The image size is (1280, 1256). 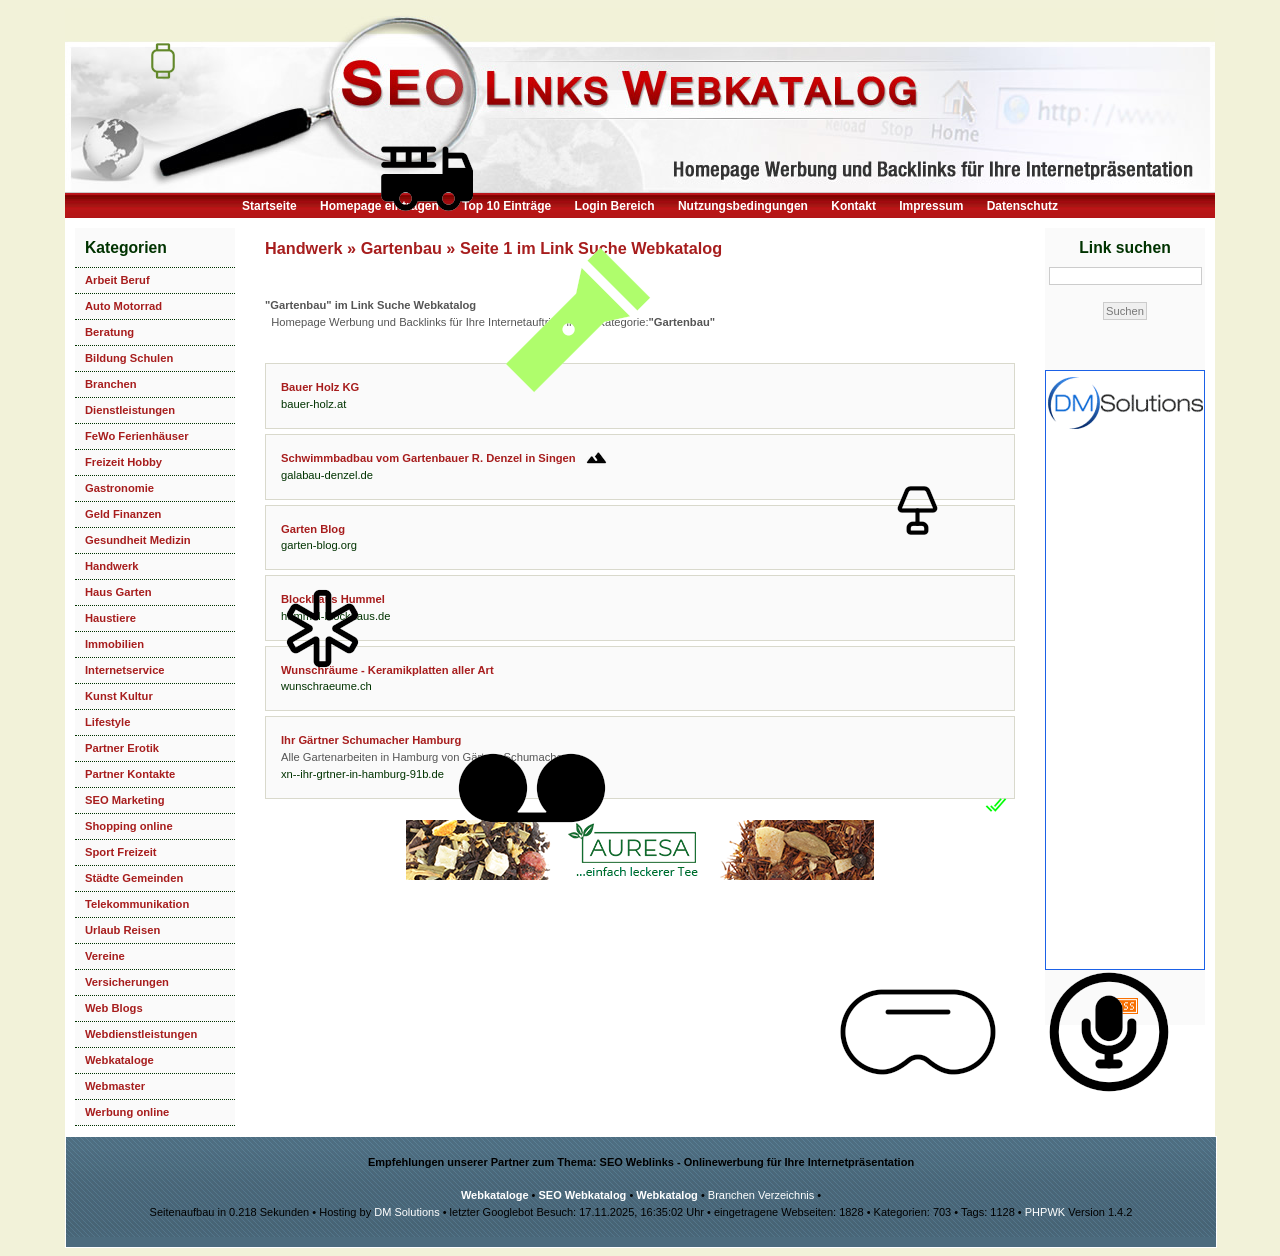 What do you see at coordinates (918, 1032) in the screenshot?
I see `access virtual reality or AR settings` at bounding box center [918, 1032].